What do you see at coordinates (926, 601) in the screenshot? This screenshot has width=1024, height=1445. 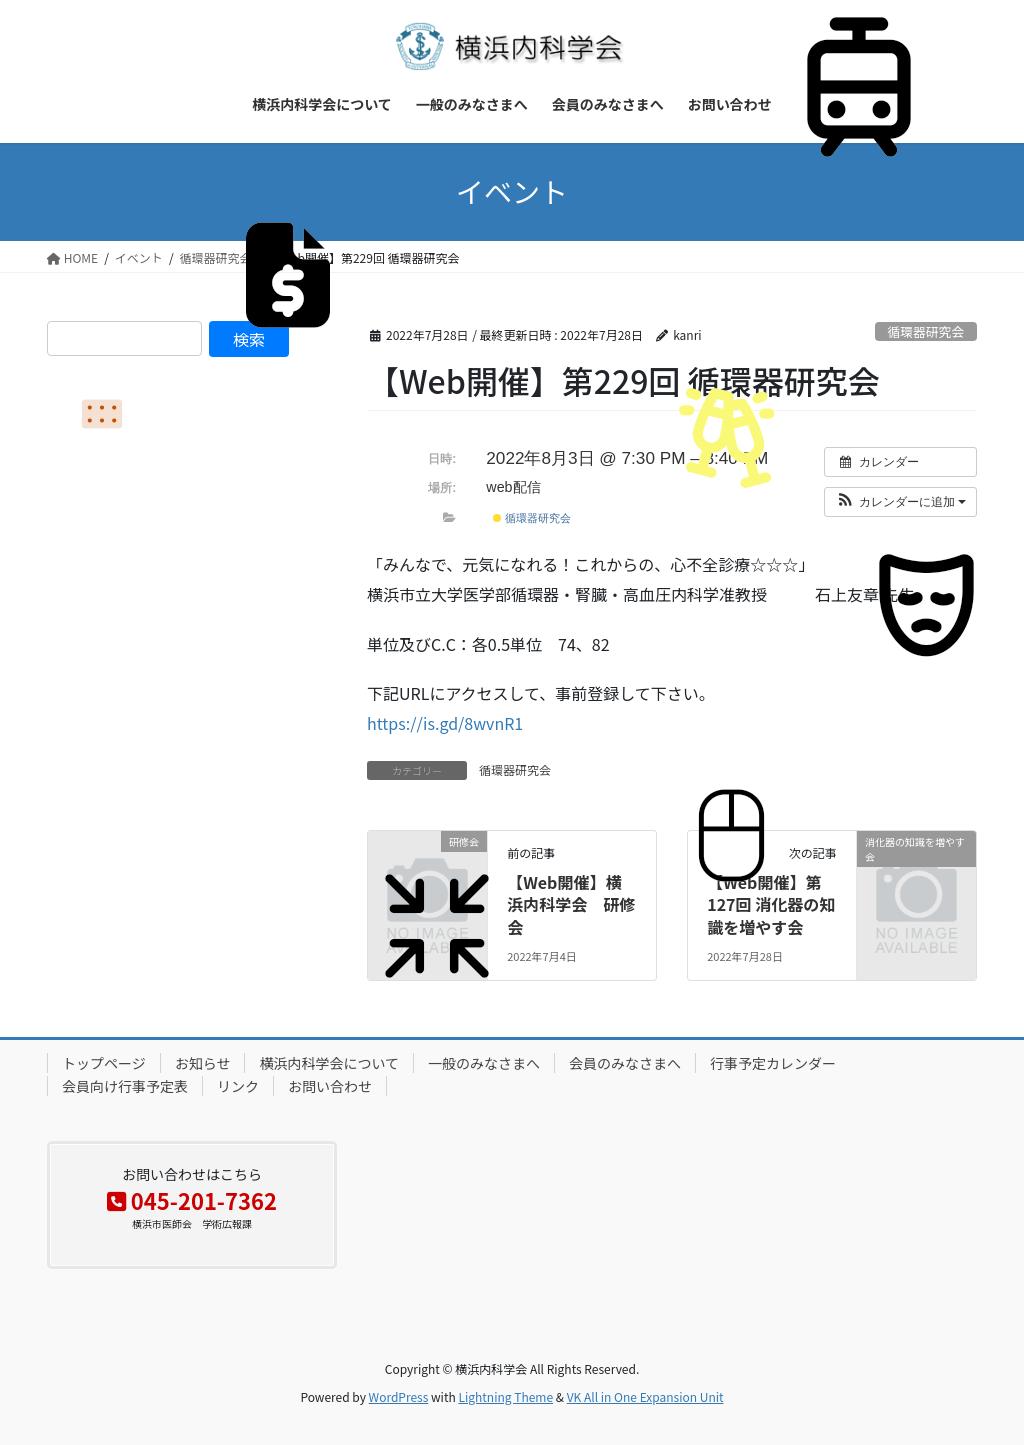 I see `indicates sad or negative emotion` at bounding box center [926, 601].